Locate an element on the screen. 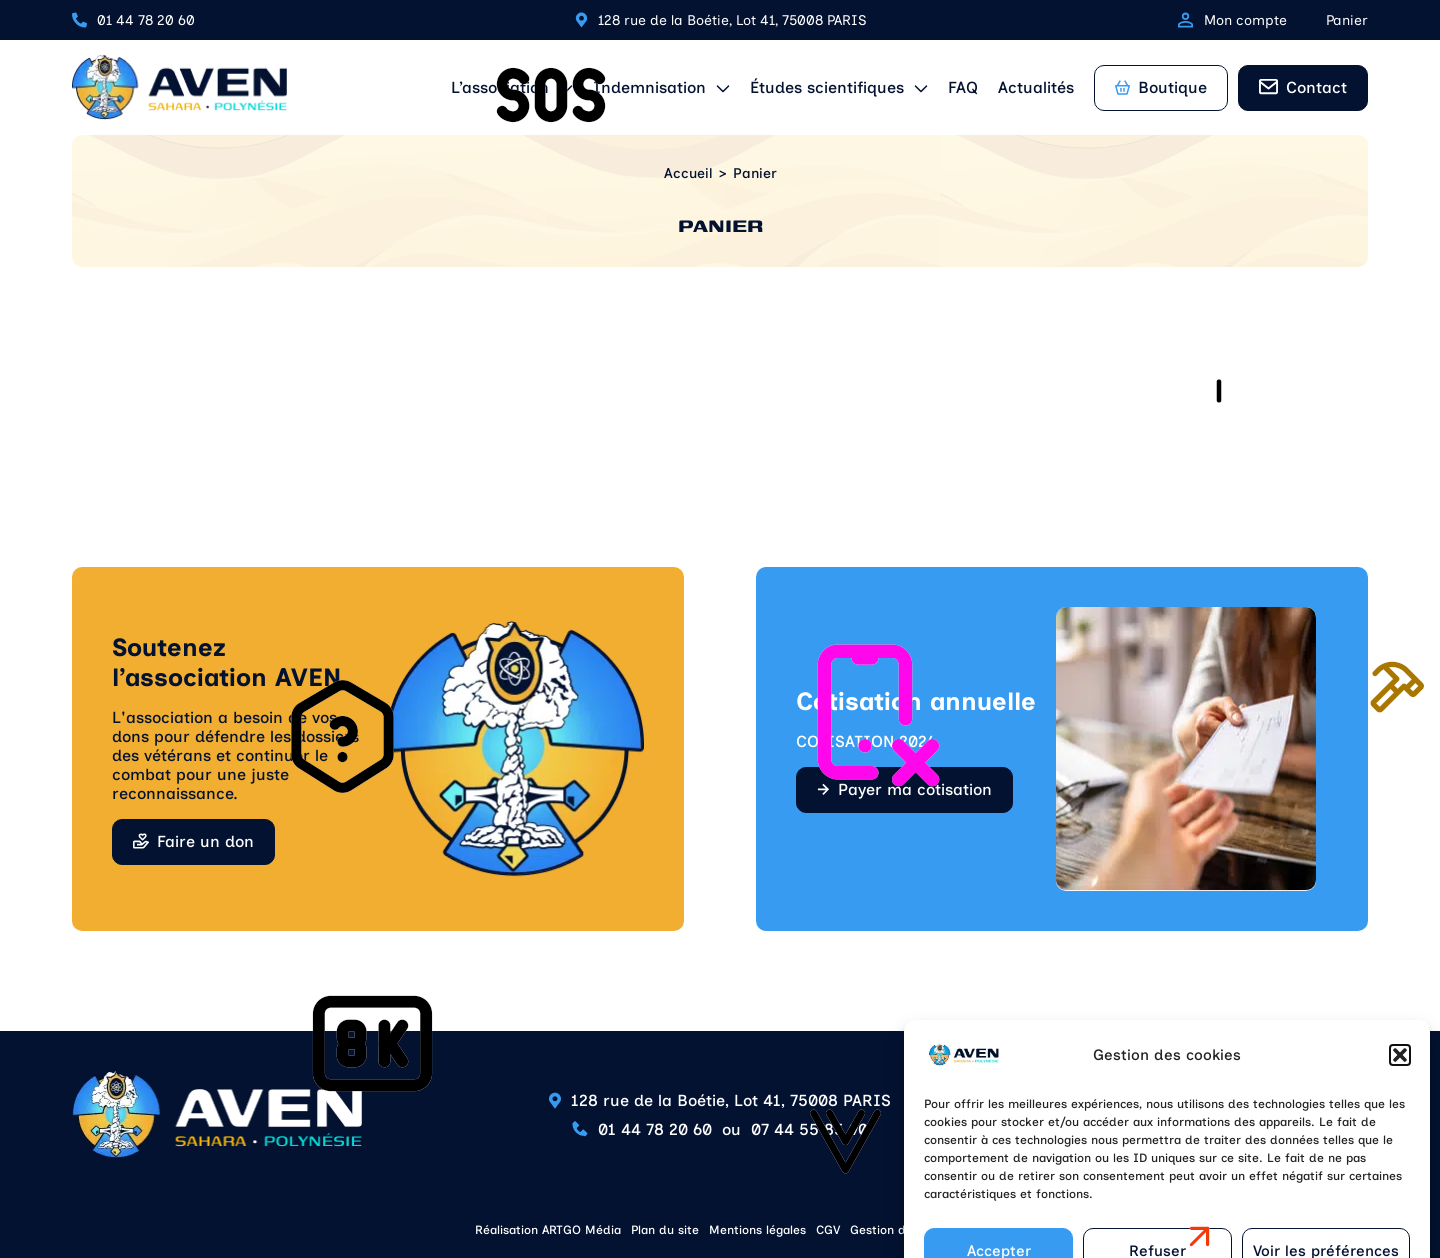  send an emergency distress signal is located at coordinates (551, 95).